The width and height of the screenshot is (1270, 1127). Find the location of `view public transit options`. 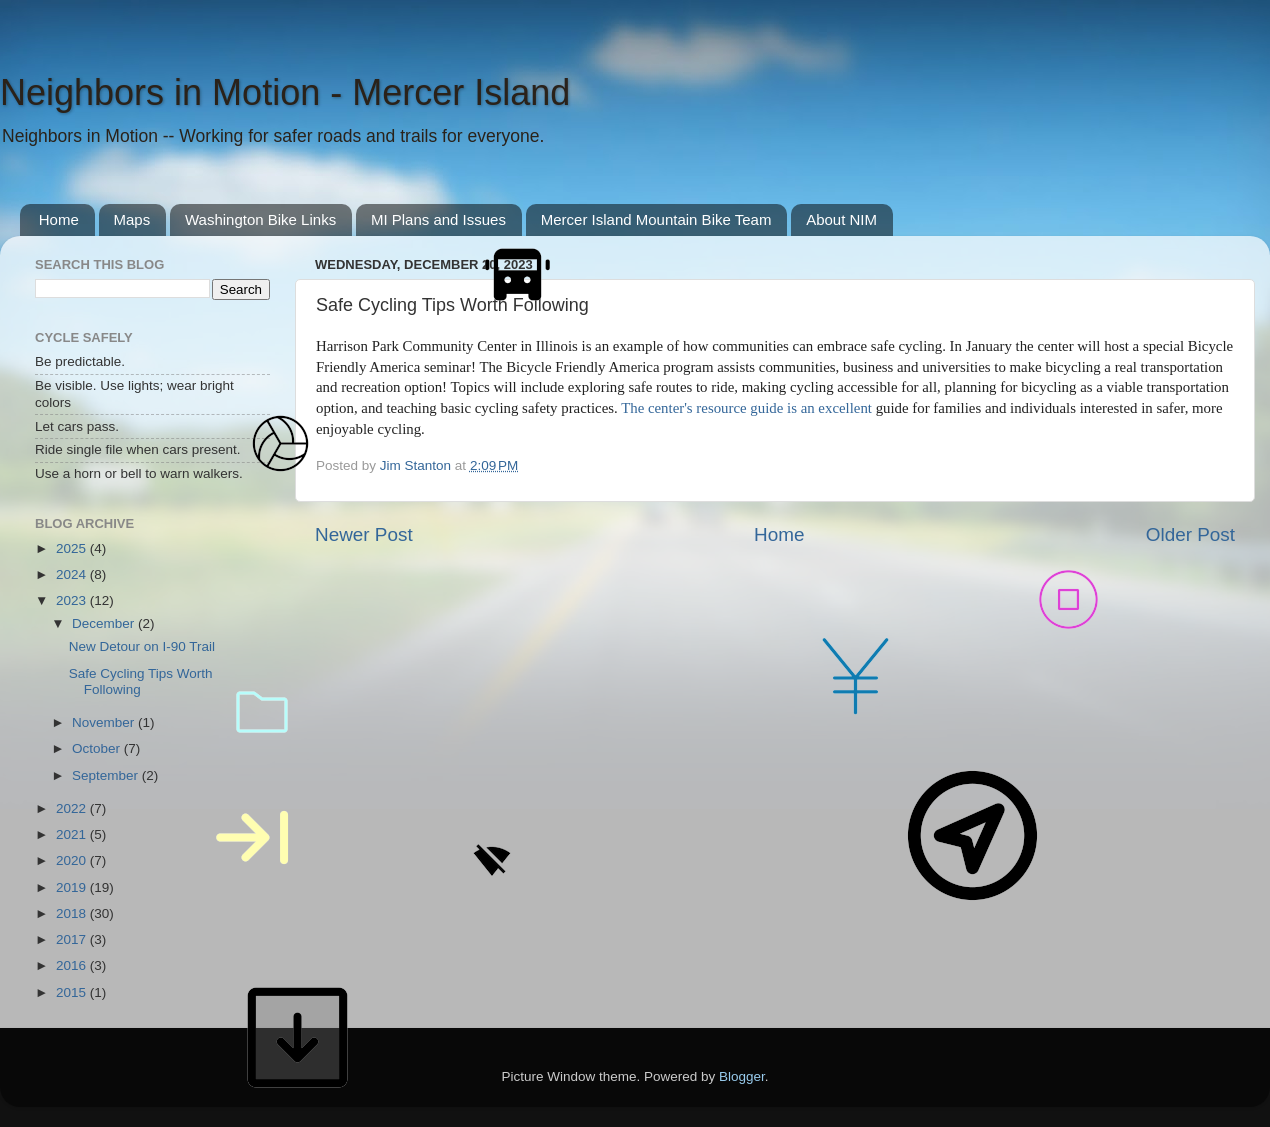

view public transit options is located at coordinates (517, 274).